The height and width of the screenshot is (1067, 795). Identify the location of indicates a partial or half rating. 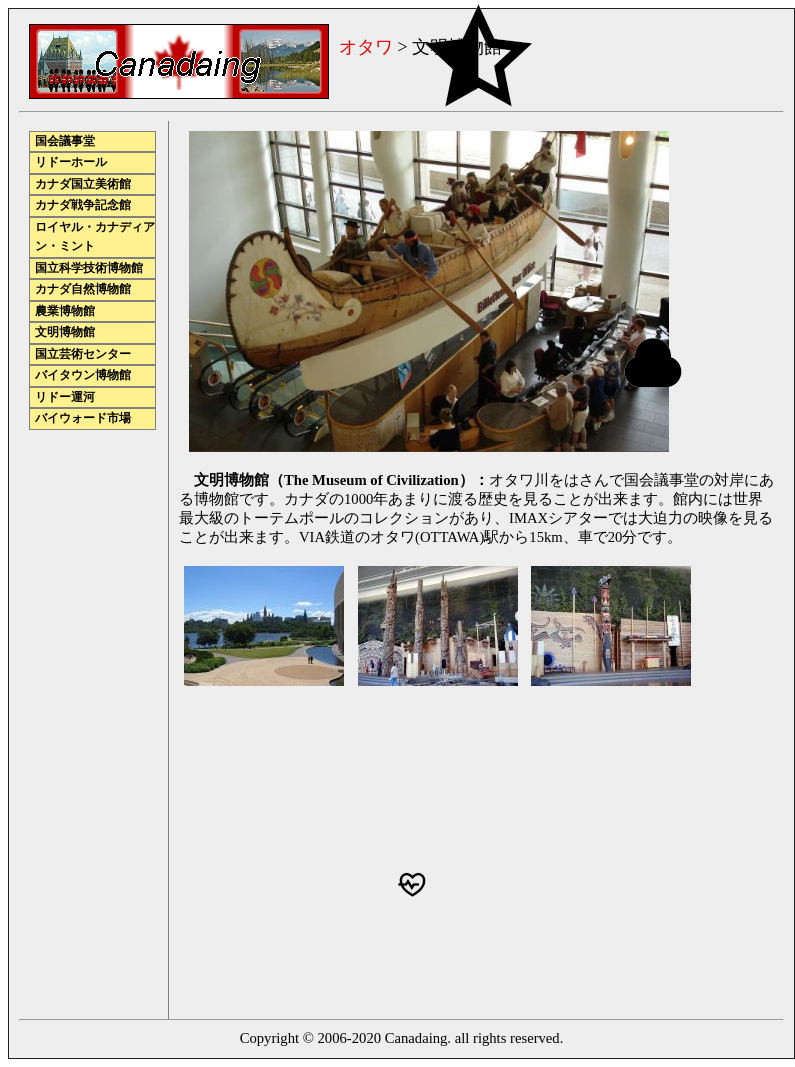
(478, 58).